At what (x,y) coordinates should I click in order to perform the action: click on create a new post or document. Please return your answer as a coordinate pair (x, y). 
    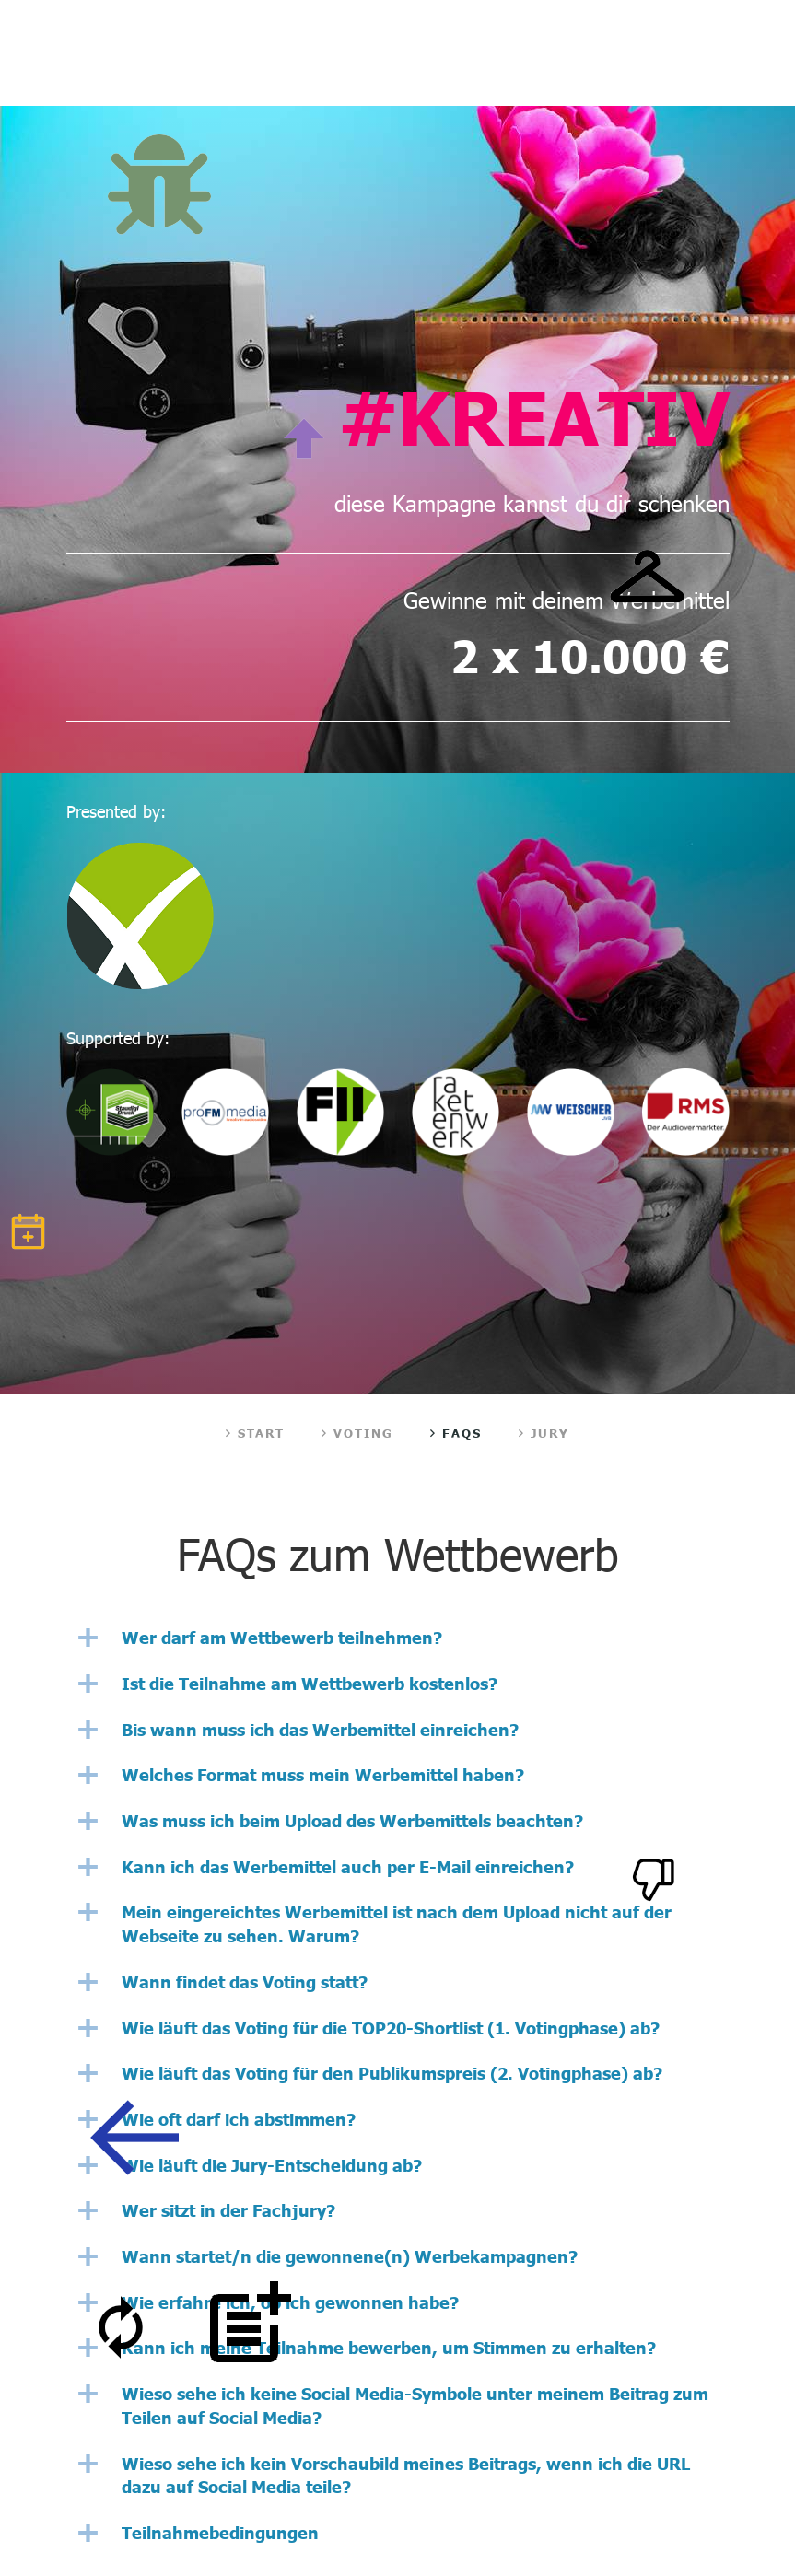
    Looking at the image, I should click on (248, 2324).